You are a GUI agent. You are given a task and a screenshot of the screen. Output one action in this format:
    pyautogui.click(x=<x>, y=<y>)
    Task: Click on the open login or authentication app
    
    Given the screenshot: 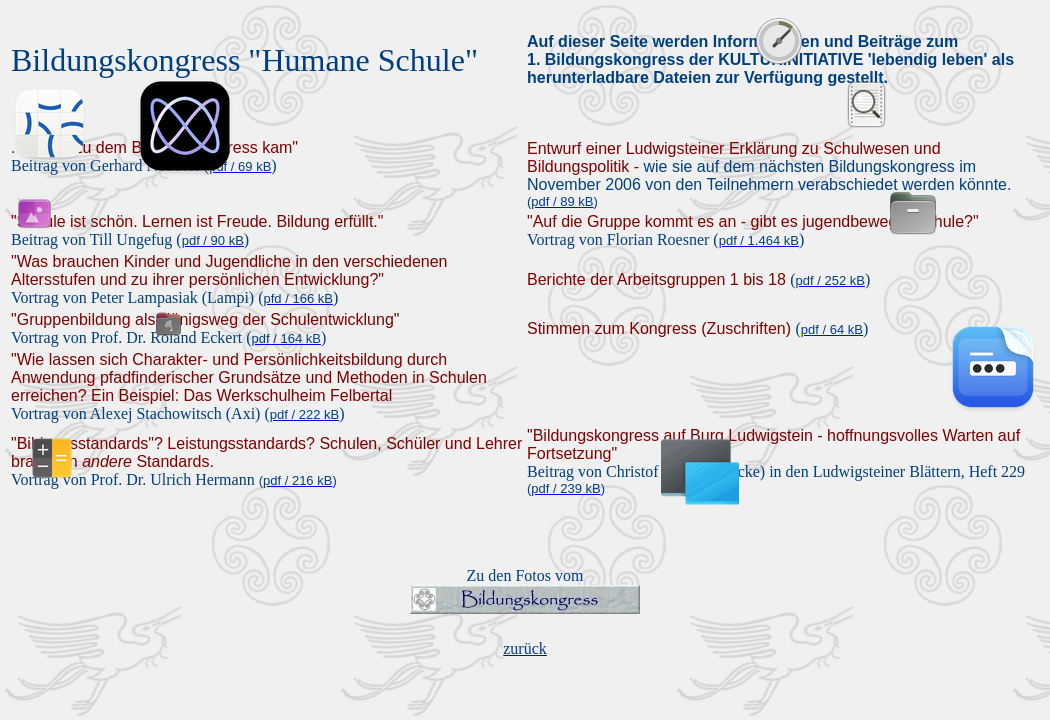 What is the action you would take?
    pyautogui.click(x=993, y=367)
    